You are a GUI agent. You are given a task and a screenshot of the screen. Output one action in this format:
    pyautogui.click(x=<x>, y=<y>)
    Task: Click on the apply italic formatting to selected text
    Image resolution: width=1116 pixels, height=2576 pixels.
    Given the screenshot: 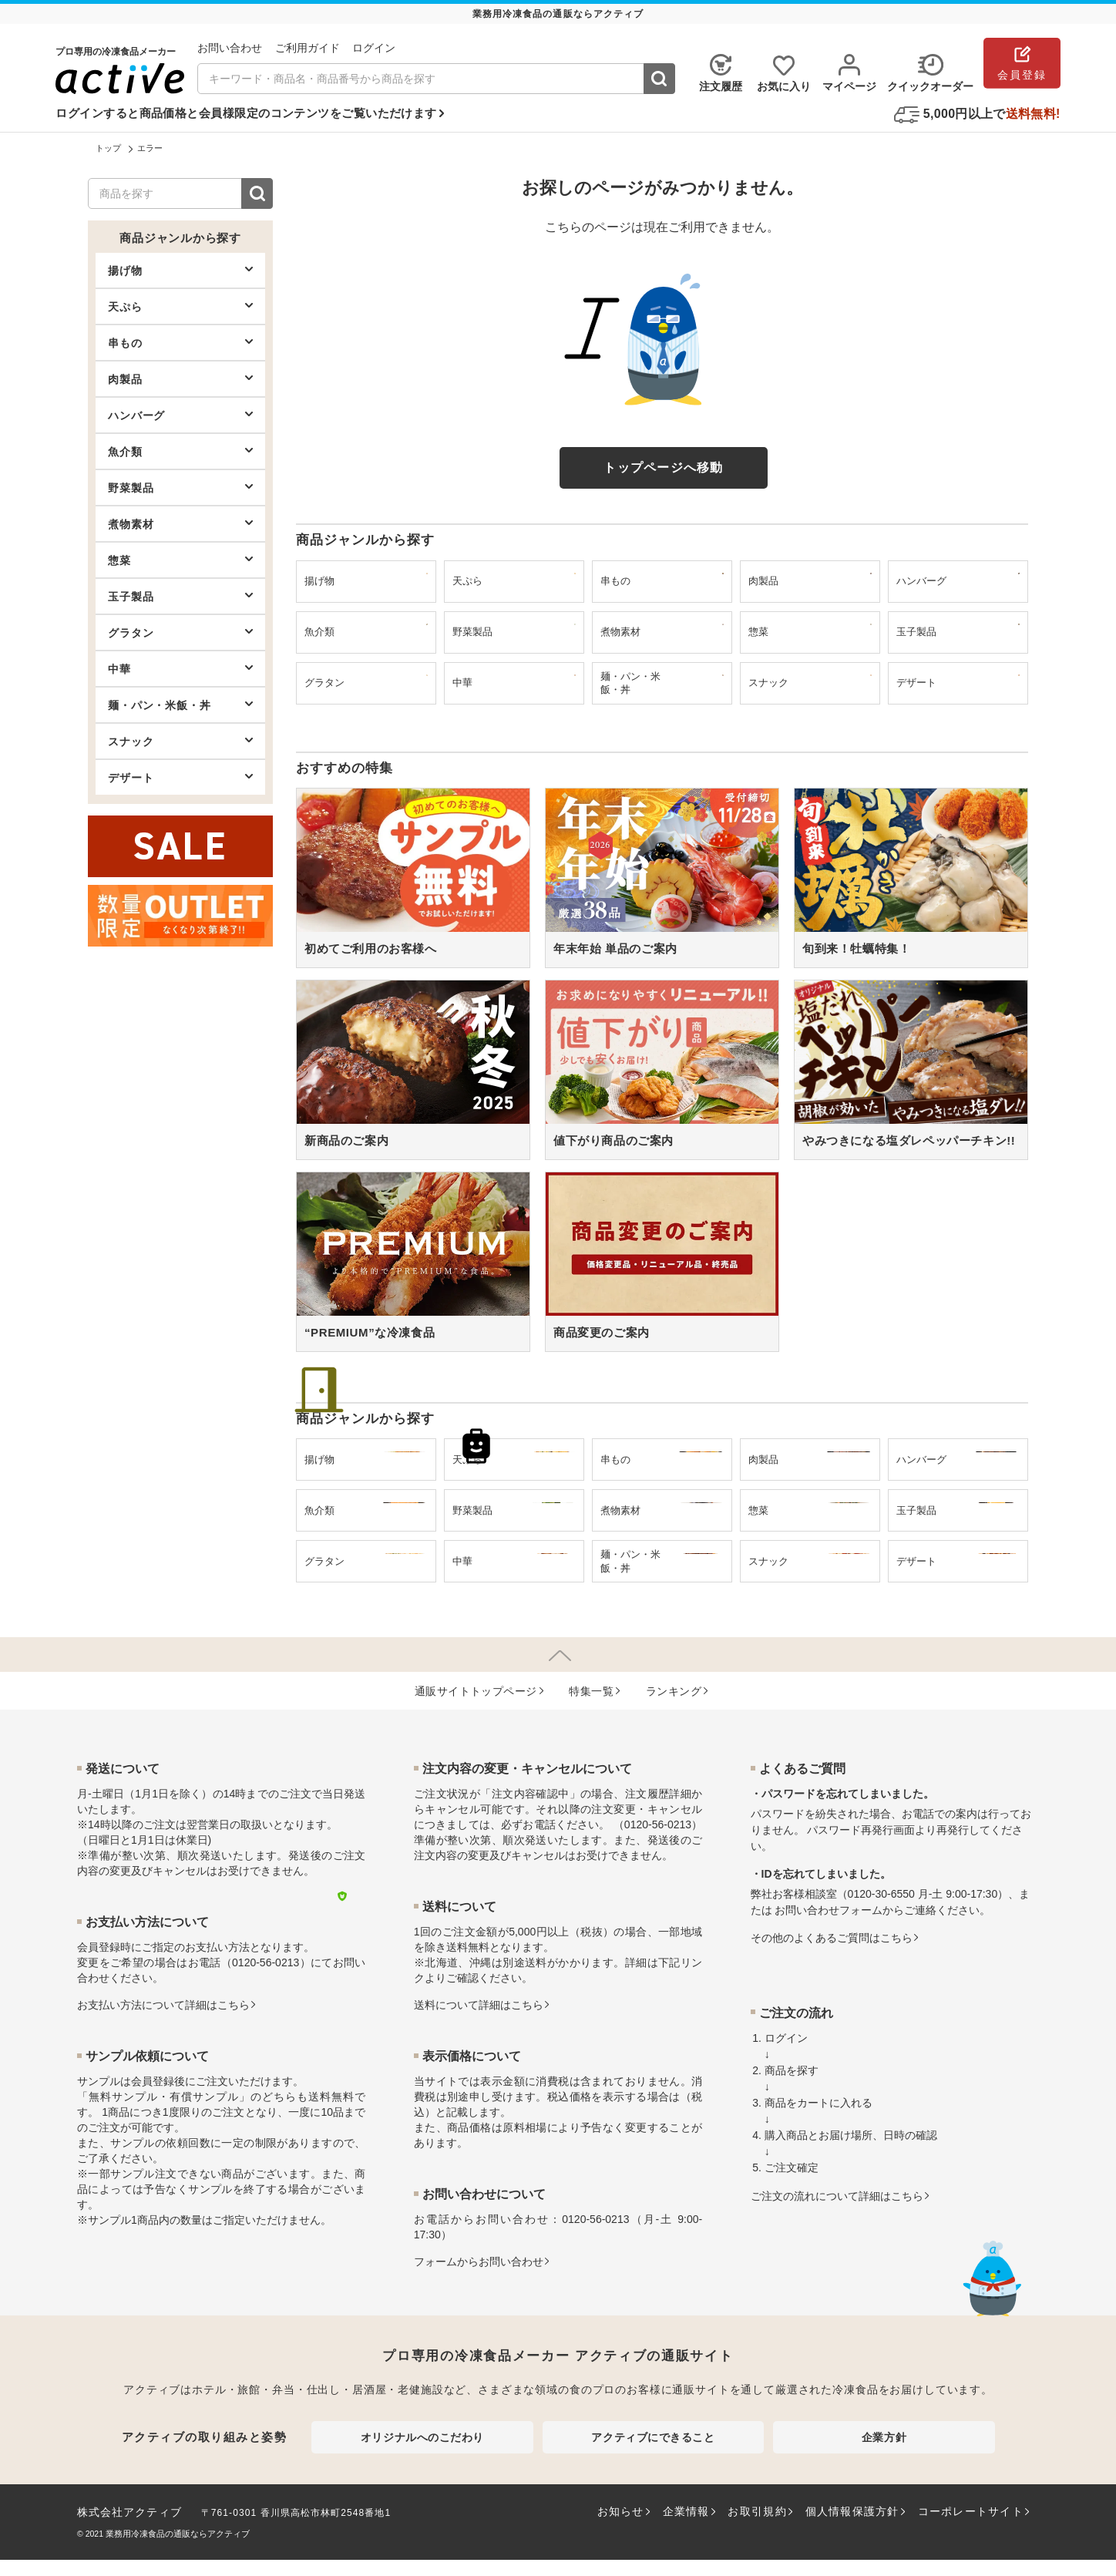 What is the action you would take?
    pyautogui.click(x=592, y=328)
    